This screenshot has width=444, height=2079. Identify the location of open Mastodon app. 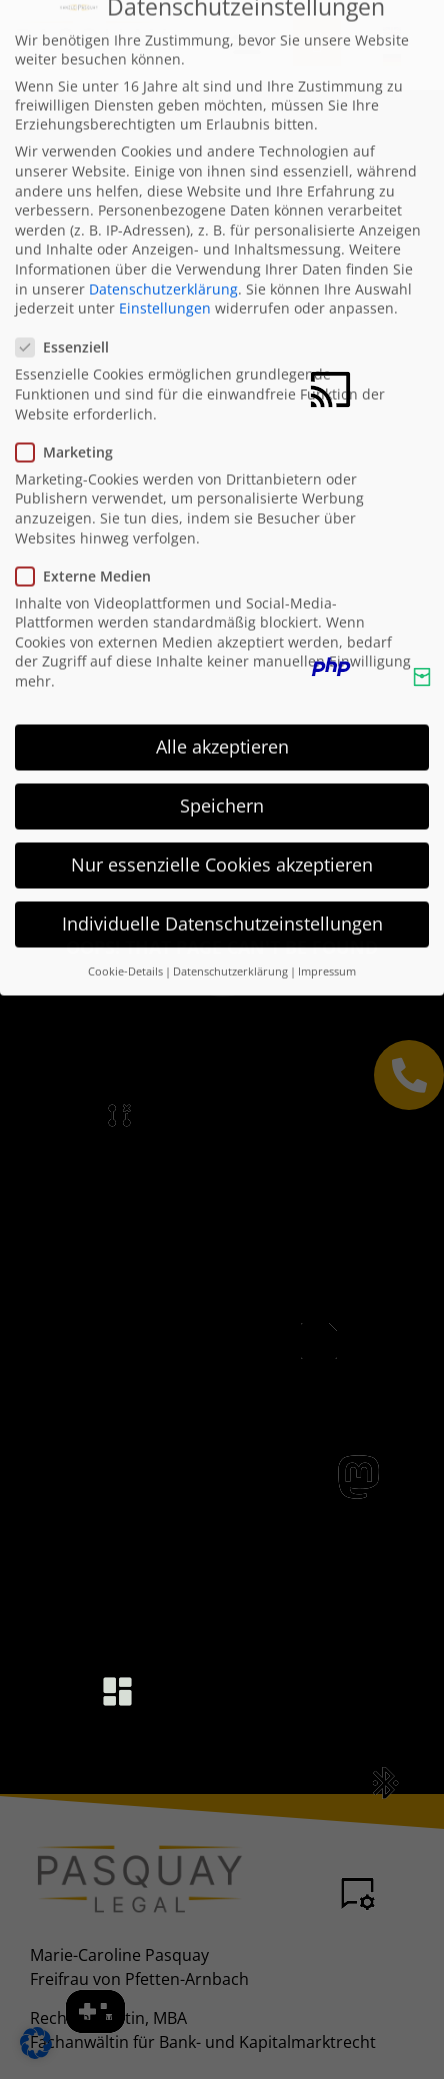
(358, 1477).